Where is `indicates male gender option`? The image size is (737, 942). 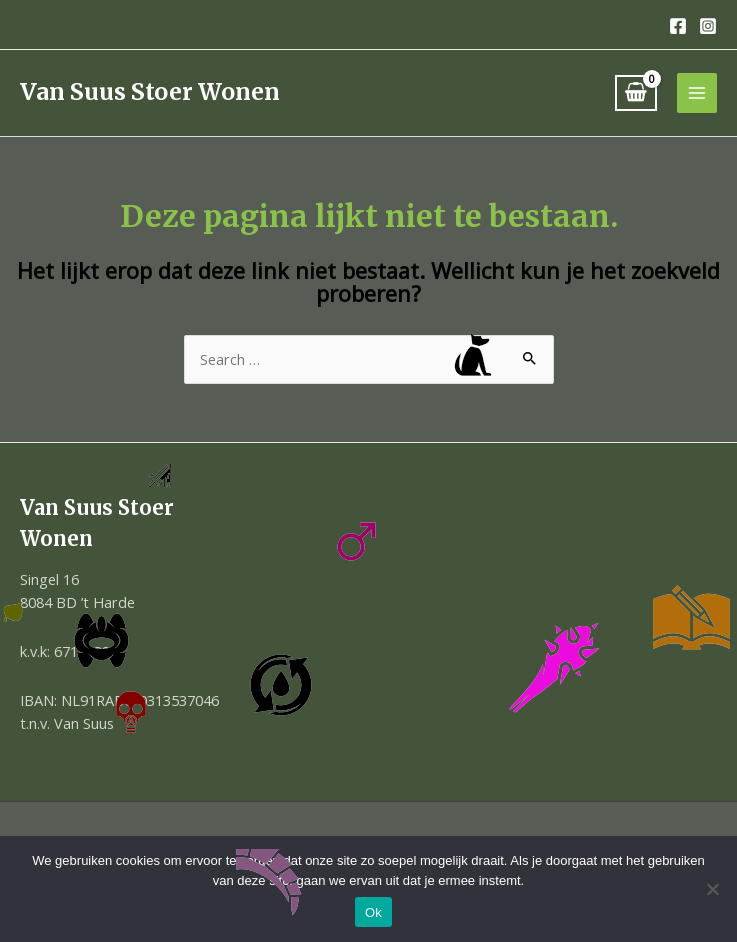 indicates male gender option is located at coordinates (356, 541).